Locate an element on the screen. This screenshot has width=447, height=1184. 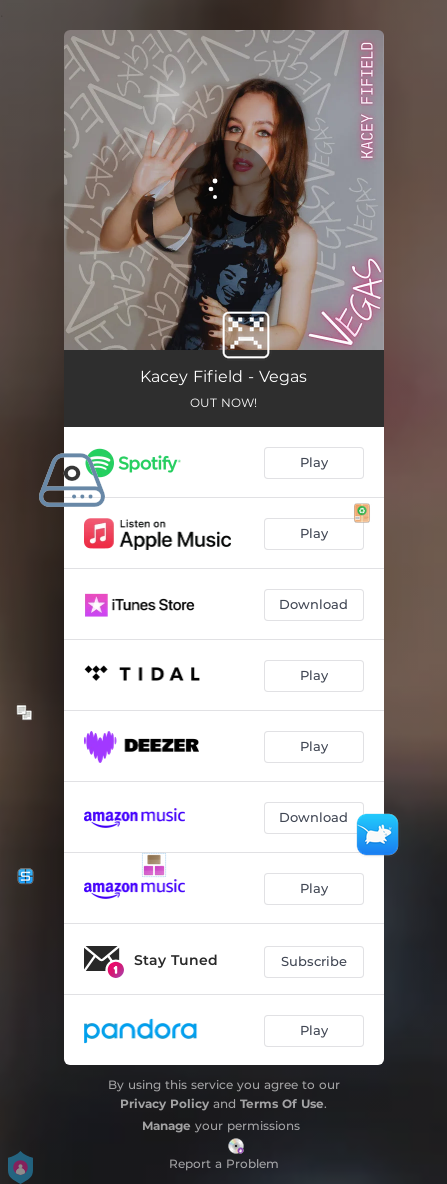
copy selected content to clipboard is located at coordinates (24, 712).